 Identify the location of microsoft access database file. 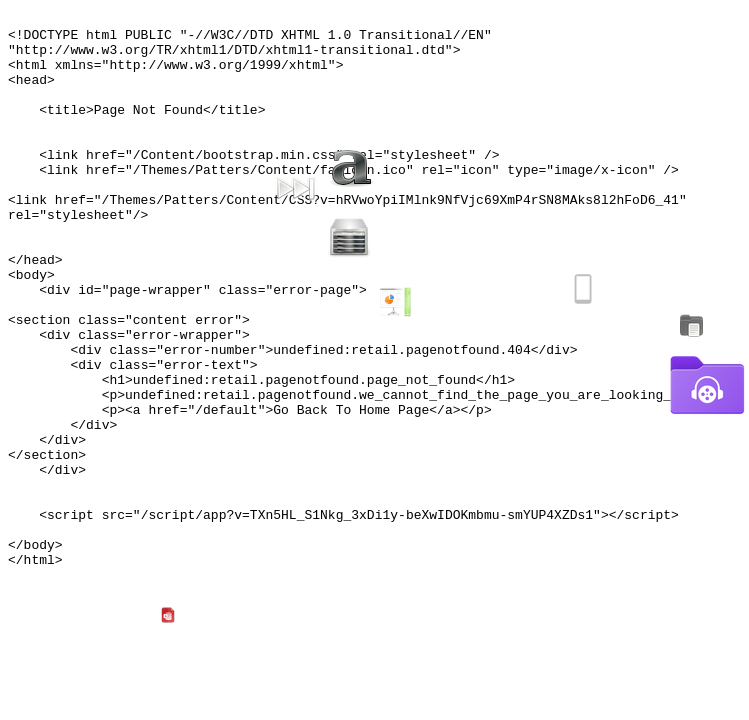
(168, 615).